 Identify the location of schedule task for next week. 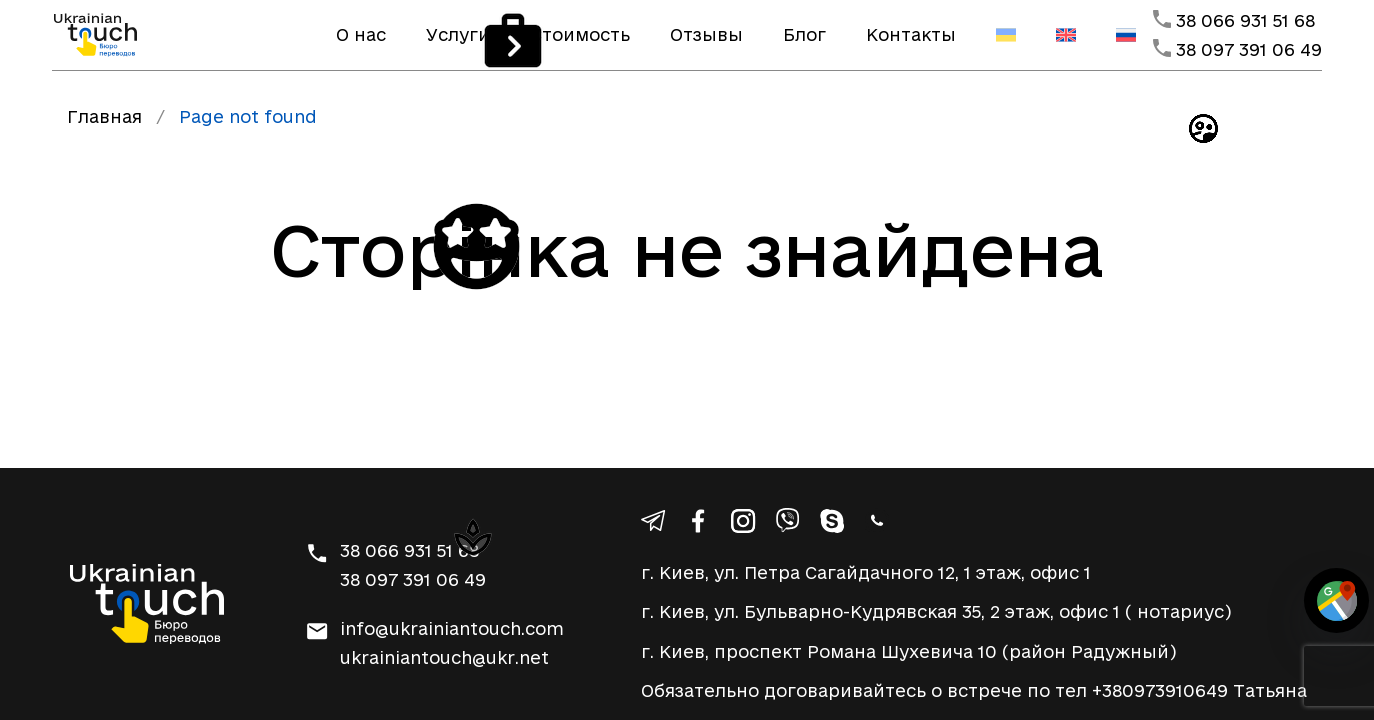
(513, 39).